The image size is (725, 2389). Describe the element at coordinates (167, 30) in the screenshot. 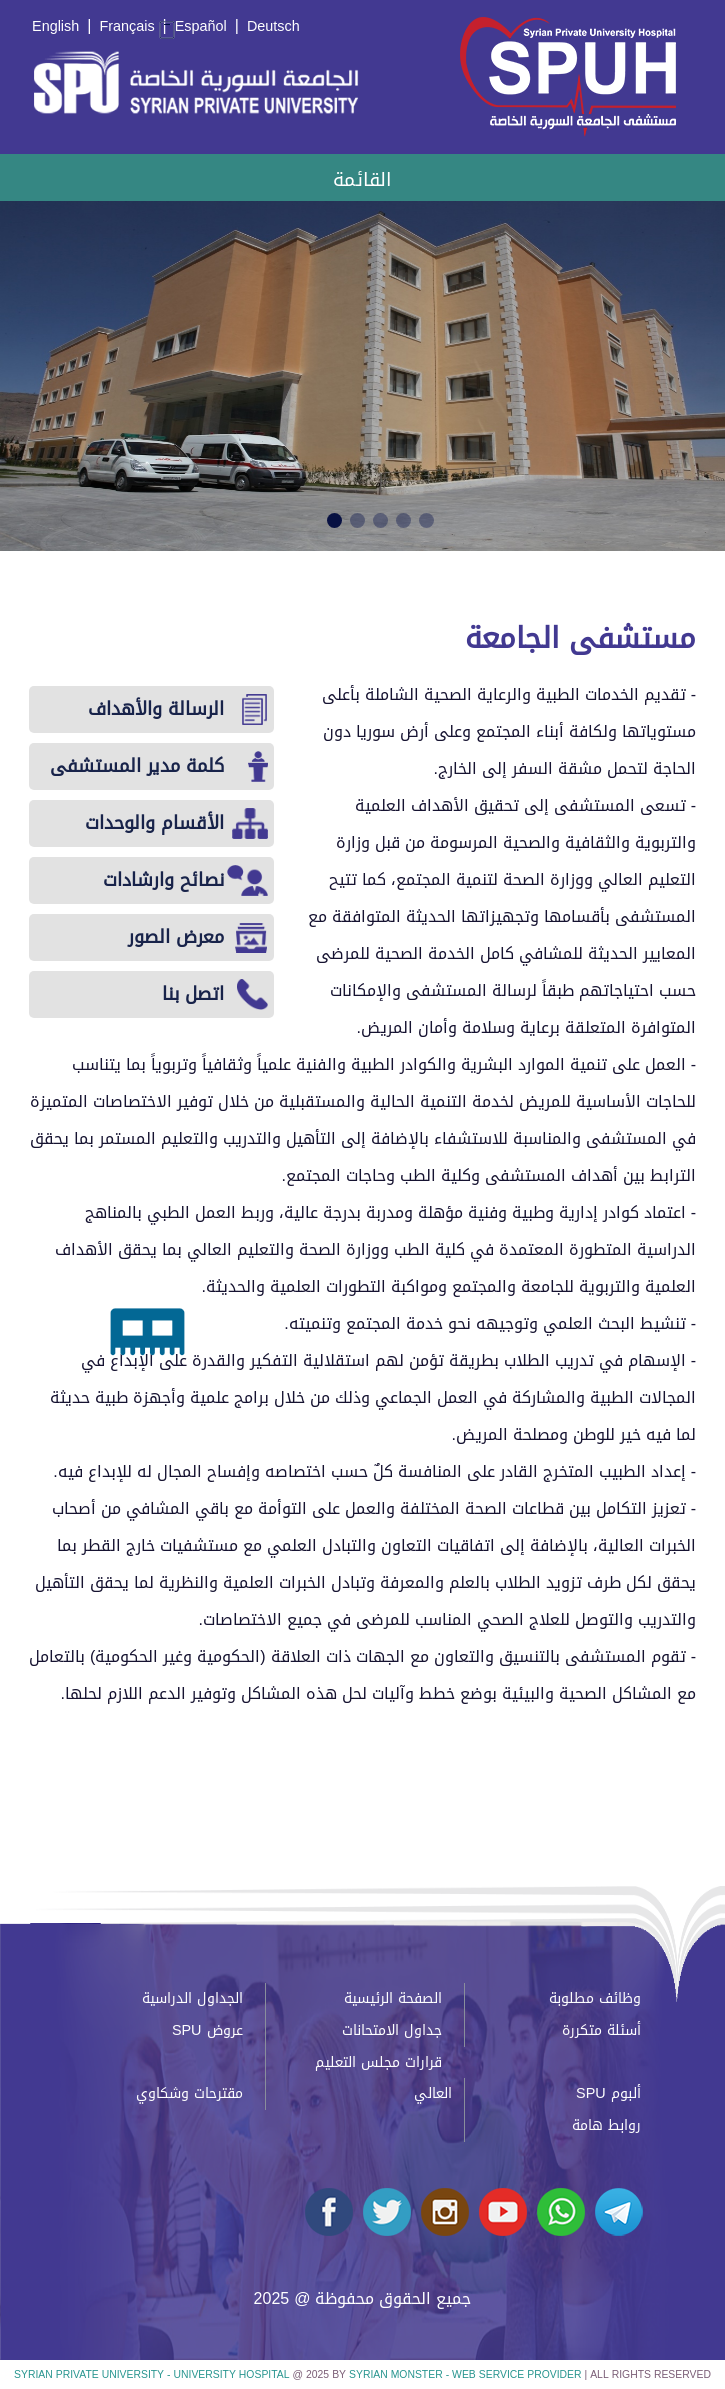

I see `tablet device with speaker` at that location.